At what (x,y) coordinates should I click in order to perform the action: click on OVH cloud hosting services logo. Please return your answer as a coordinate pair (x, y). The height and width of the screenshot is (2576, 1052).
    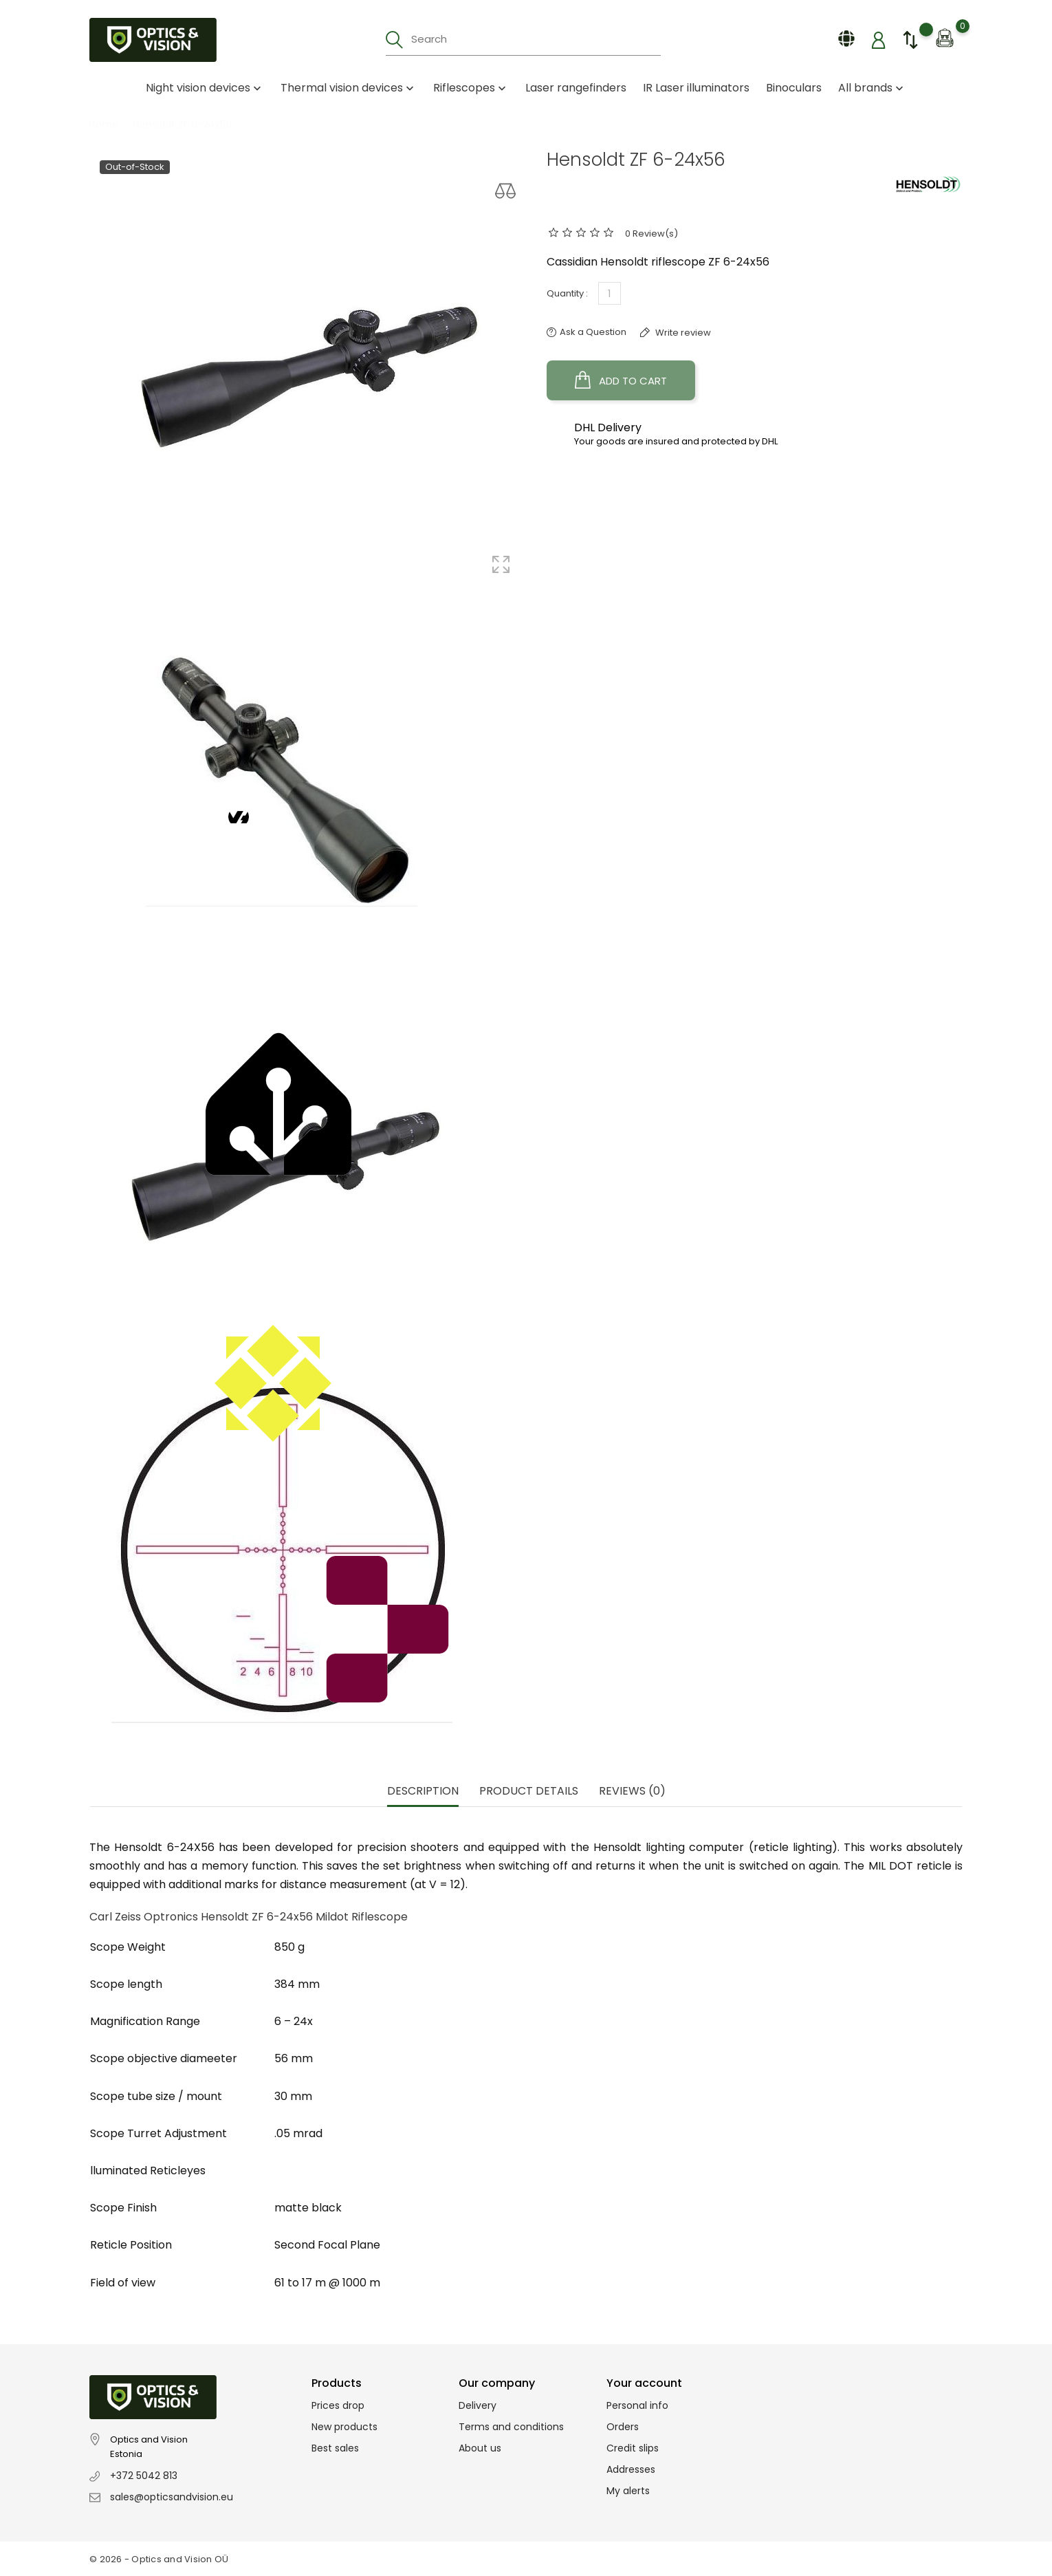
    Looking at the image, I should click on (239, 817).